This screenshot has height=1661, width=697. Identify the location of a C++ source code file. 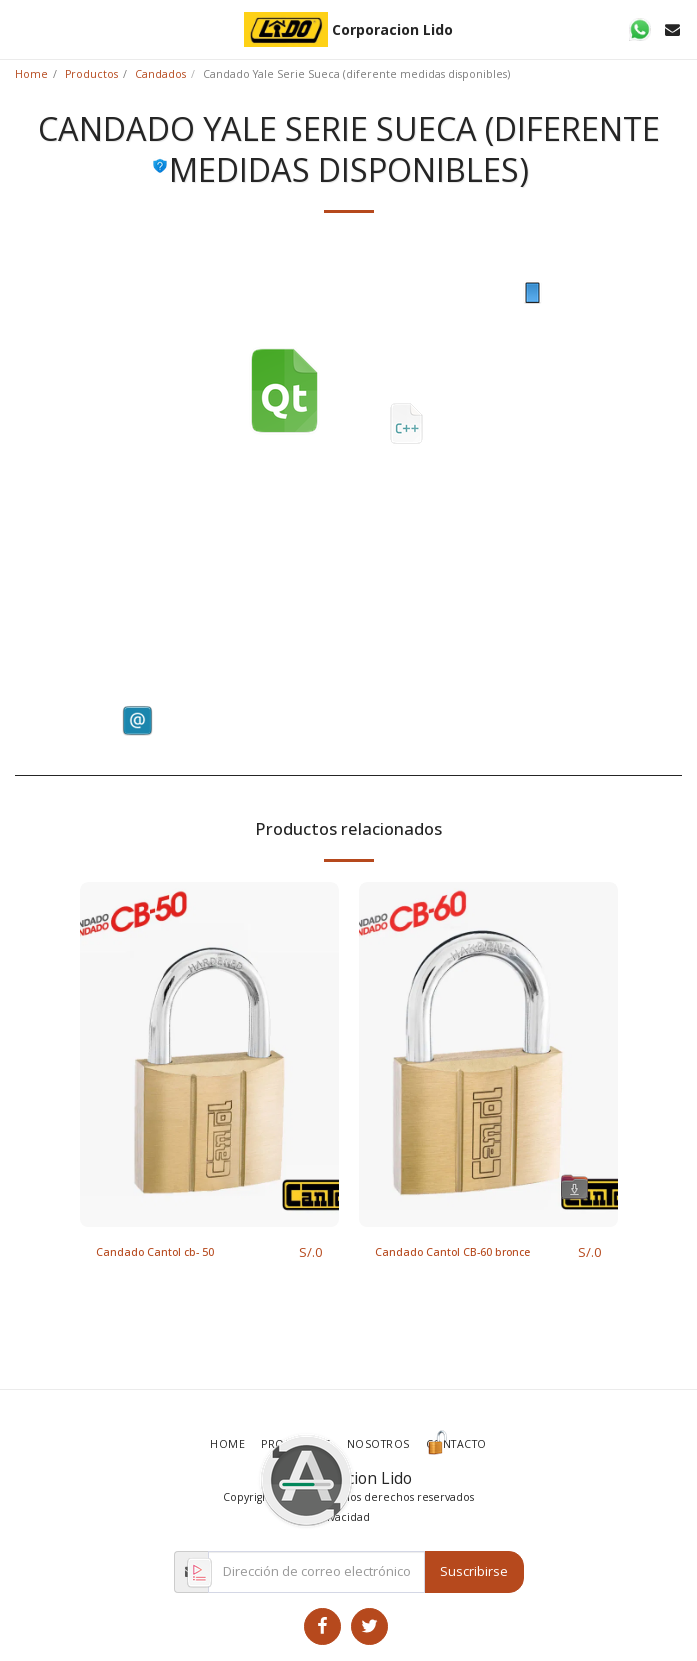
(406, 423).